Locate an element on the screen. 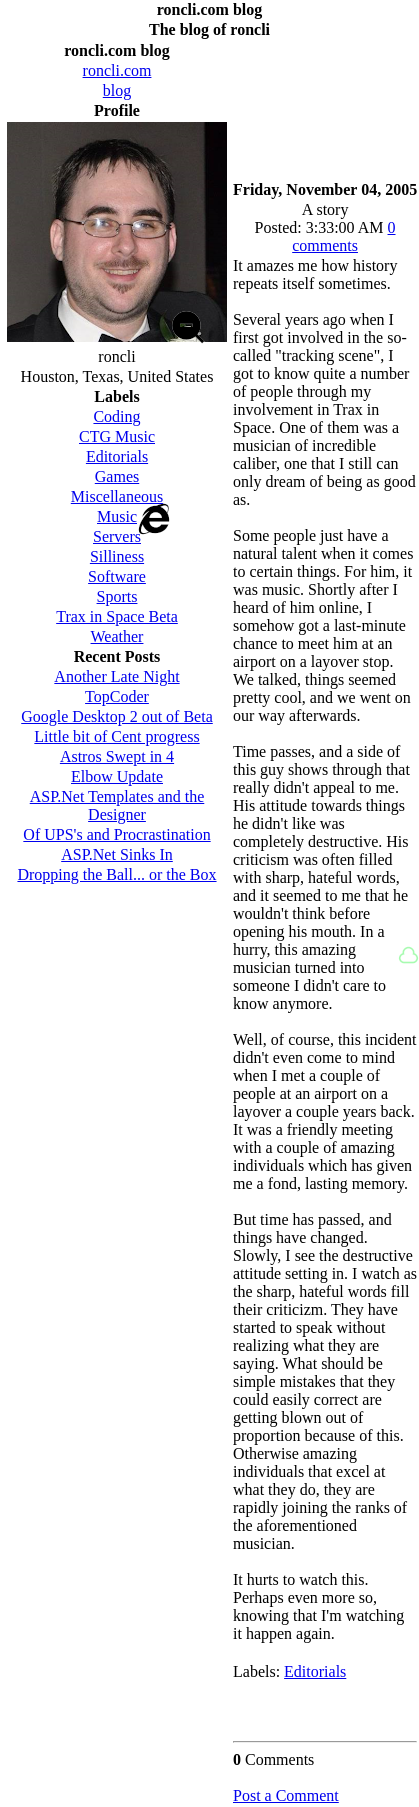 Image resolution: width=419 pixels, height=1807 pixels. zoom out to see more content is located at coordinates (188, 327).